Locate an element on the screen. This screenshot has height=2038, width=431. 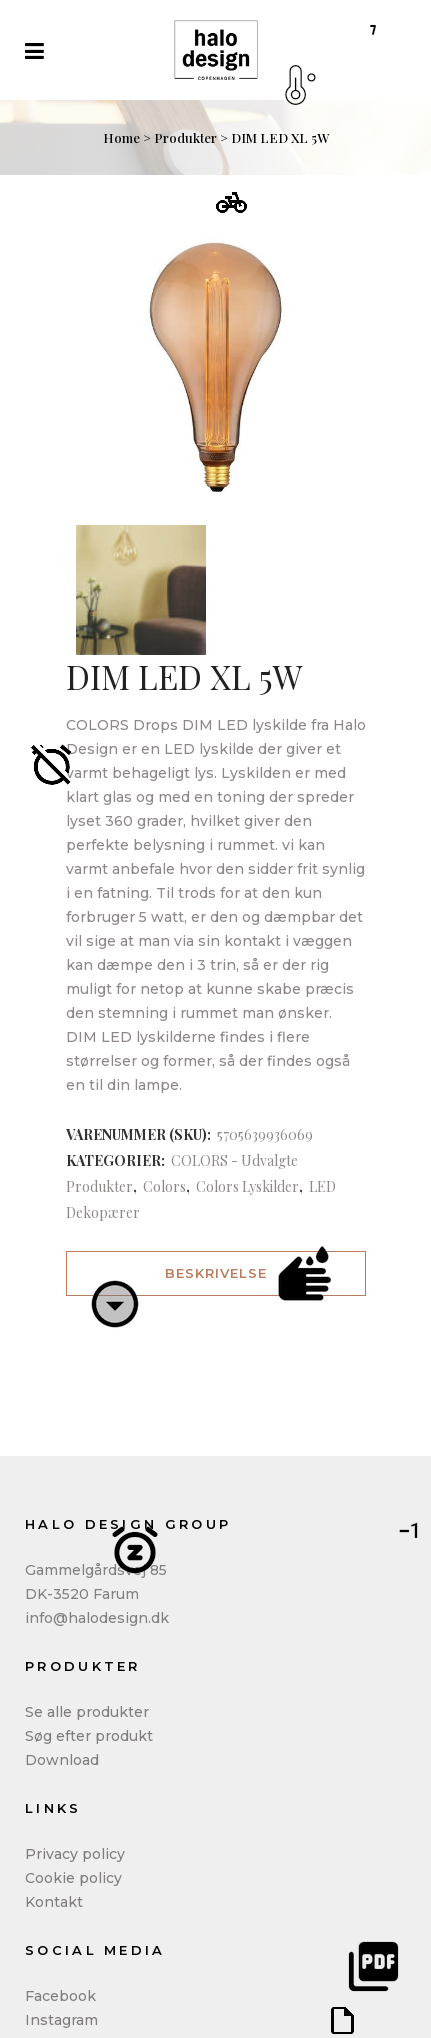
disable or turn off alarm is located at coordinates (52, 765).